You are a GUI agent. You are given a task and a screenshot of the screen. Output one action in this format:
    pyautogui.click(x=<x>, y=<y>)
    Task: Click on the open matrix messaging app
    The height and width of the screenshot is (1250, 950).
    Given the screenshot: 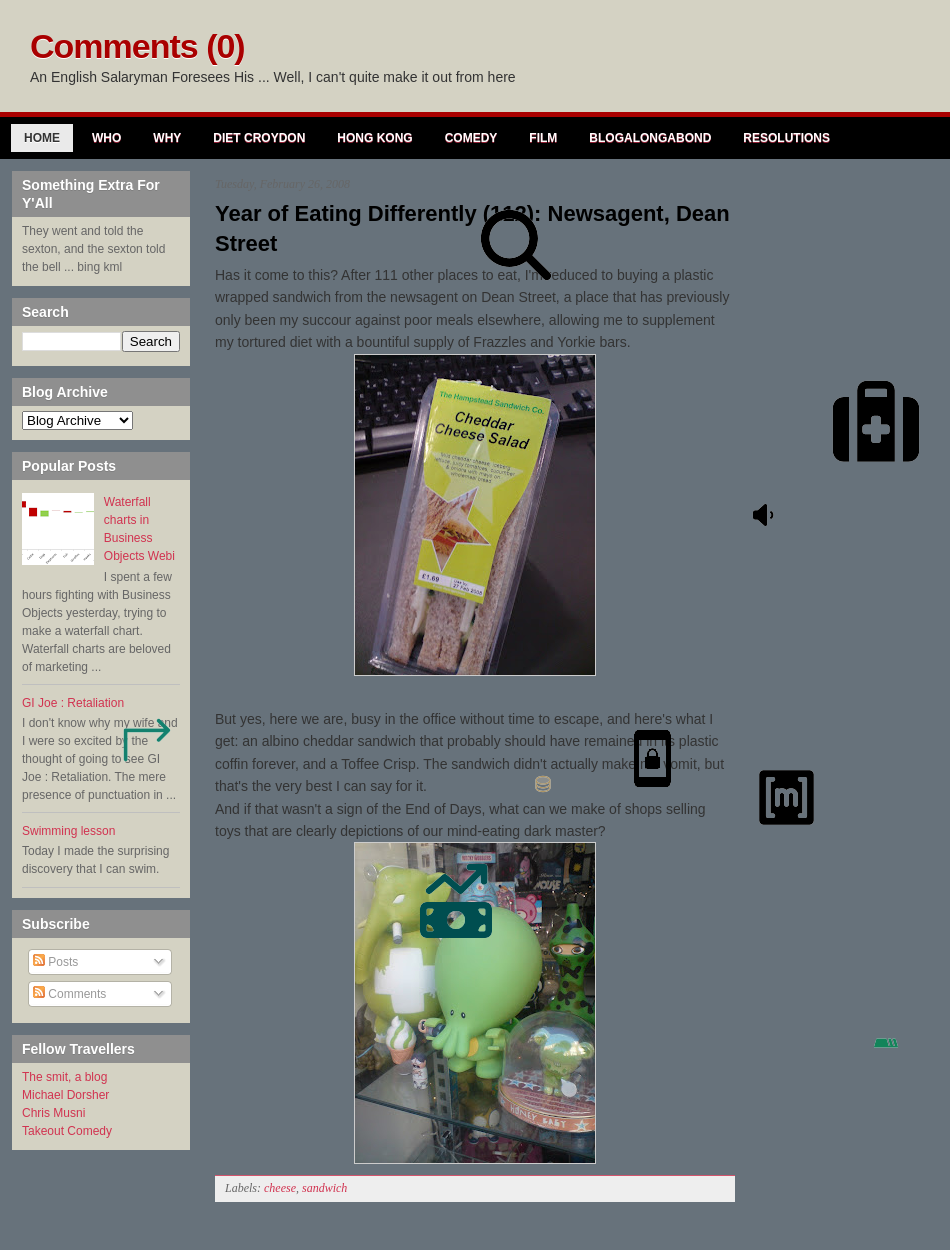 What is the action you would take?
    pyautogui.click(x=786, y=797)
    